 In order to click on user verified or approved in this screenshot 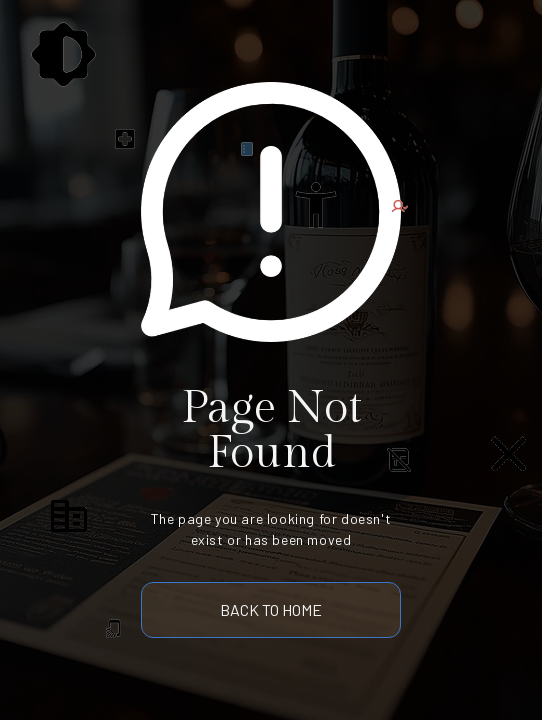, I will do `click(399, 206)`.